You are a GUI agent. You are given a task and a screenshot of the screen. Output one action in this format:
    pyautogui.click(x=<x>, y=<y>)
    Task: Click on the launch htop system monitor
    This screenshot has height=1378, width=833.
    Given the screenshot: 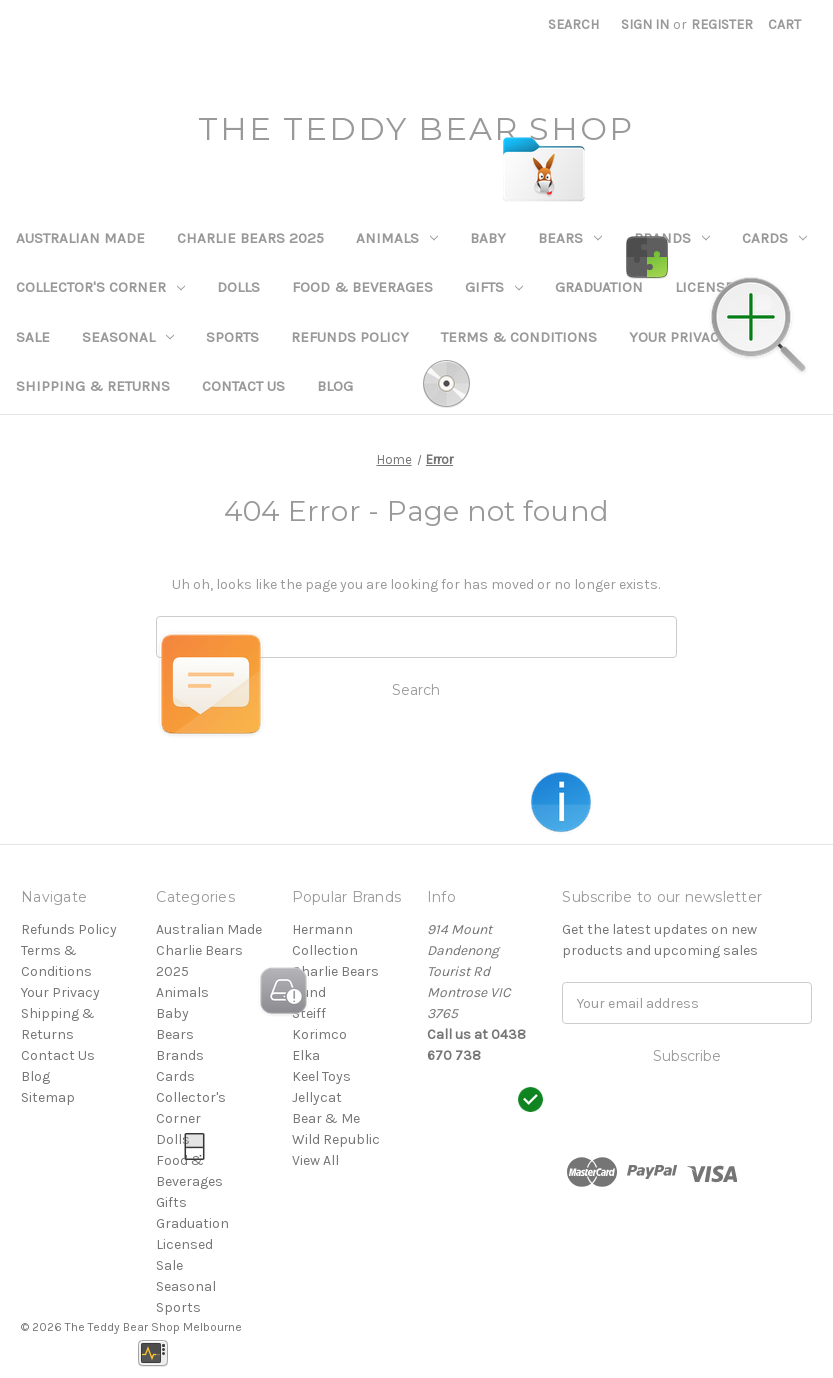 What is the action you would take?
    pyautogui.click(x=153, y=1353)
    